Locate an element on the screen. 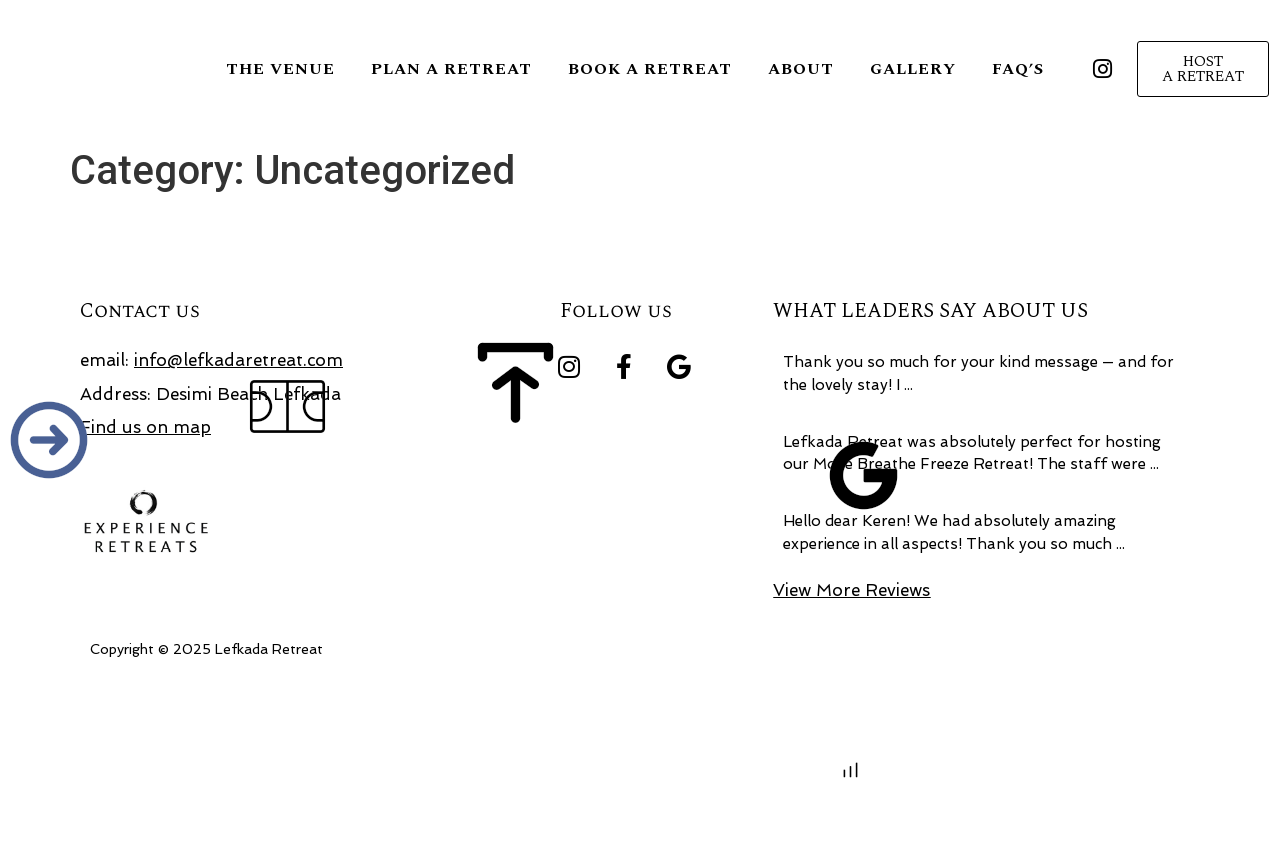 Image resolution: width=1280 pixels, height=862 pixels. upload a file or document is located at coordinates (515, 380).